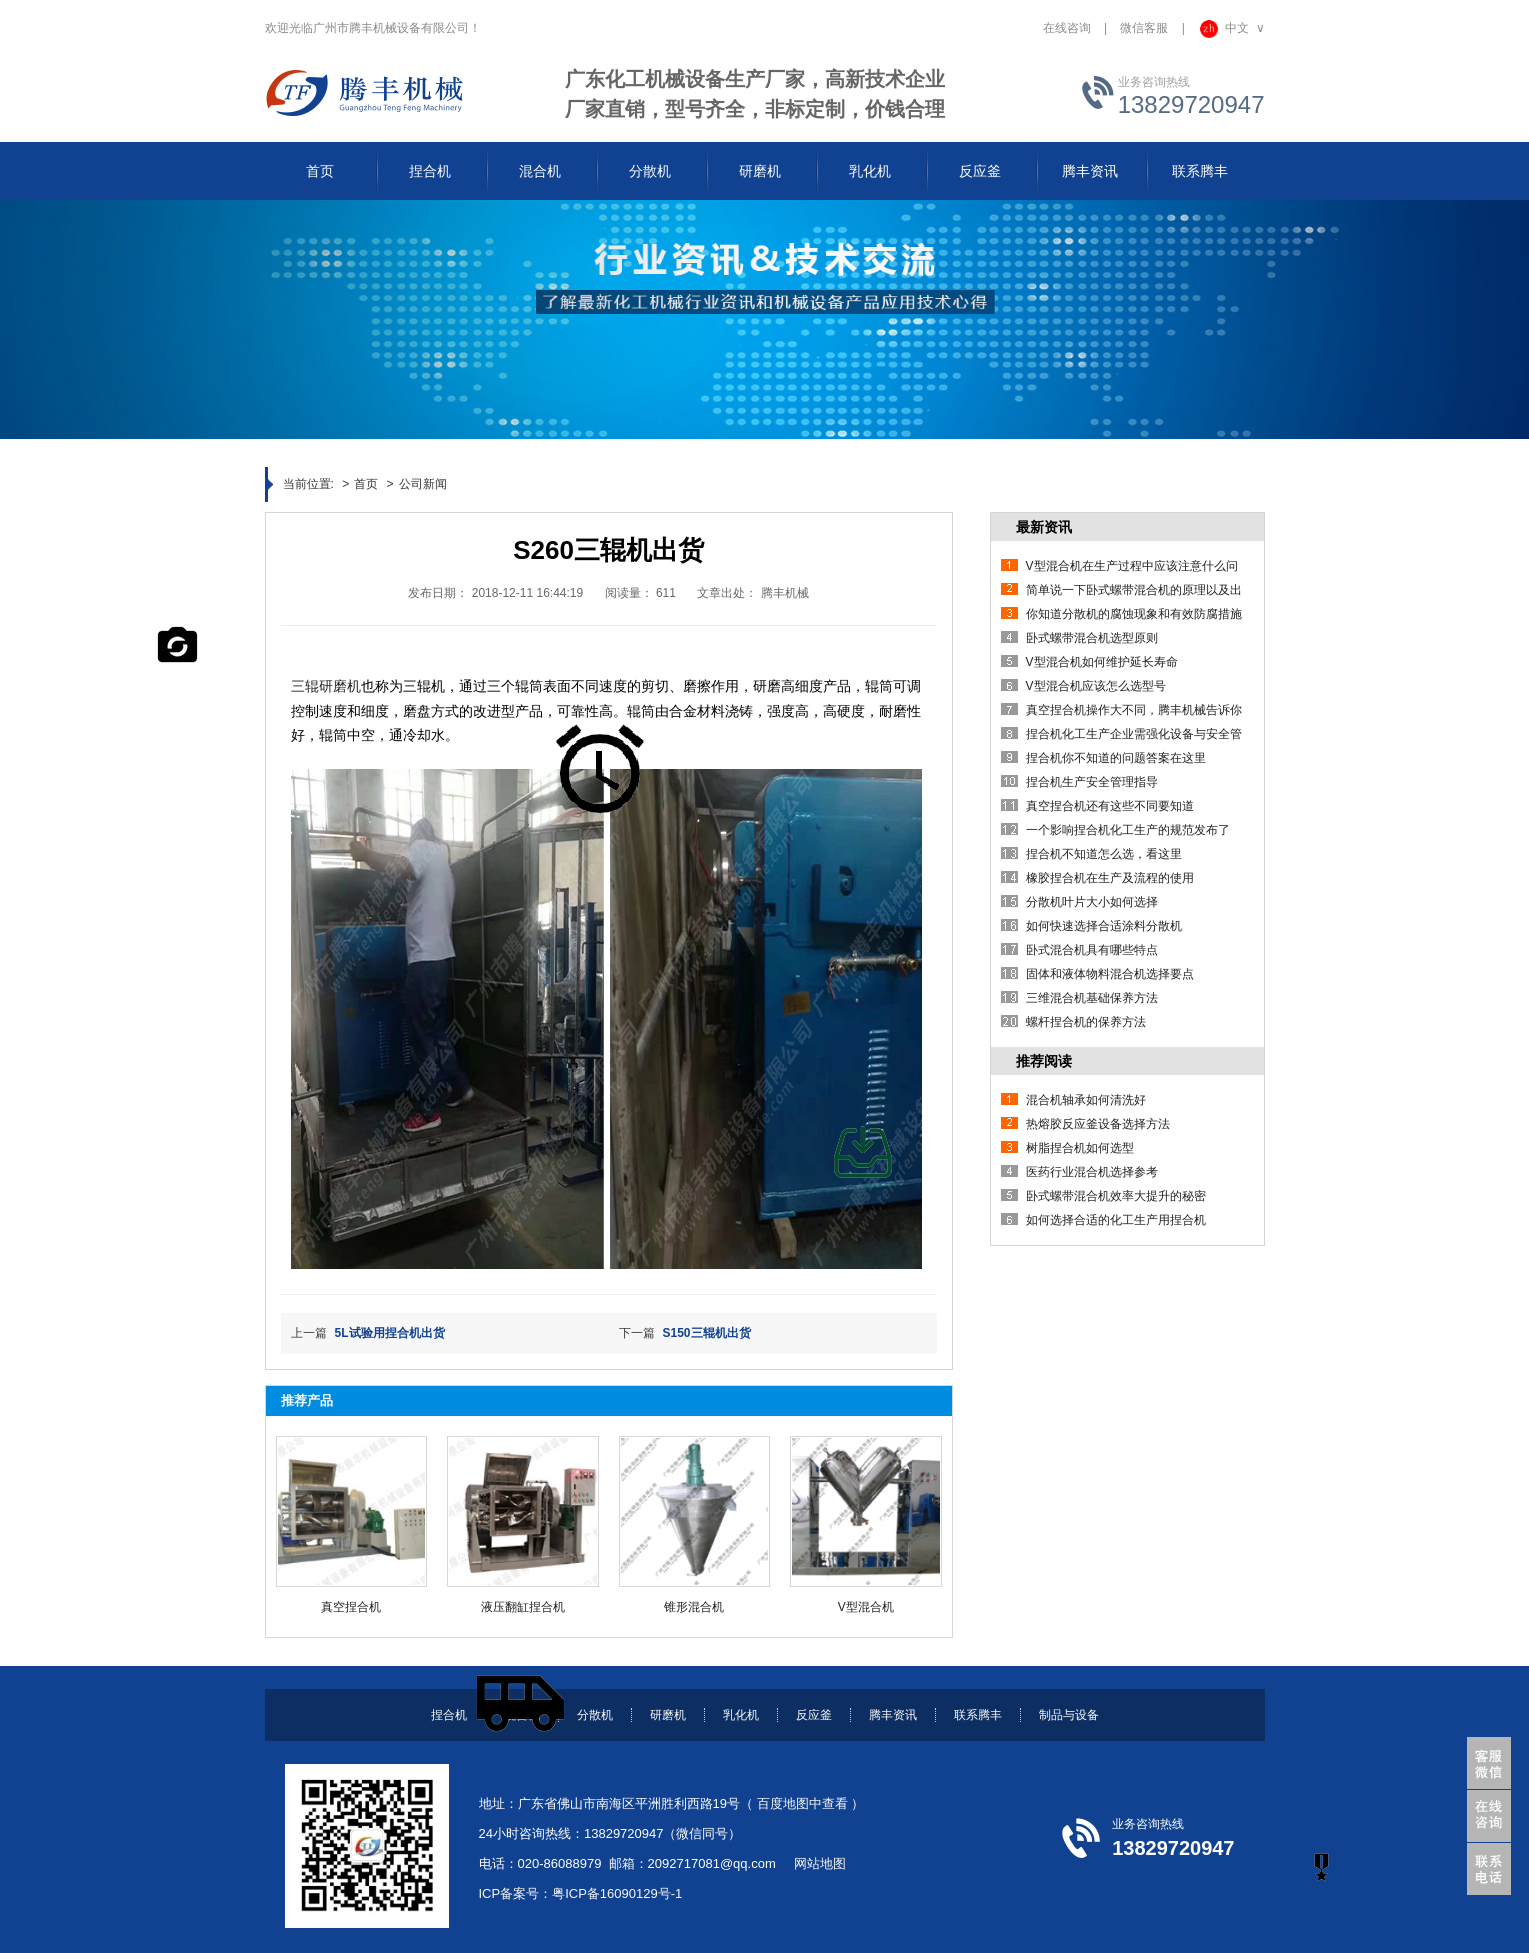 This screenshot has width=1529, height=1953. Describe the element at coordinates (600, 769) in the screenshot. I see `set or manage alarms` at that location.